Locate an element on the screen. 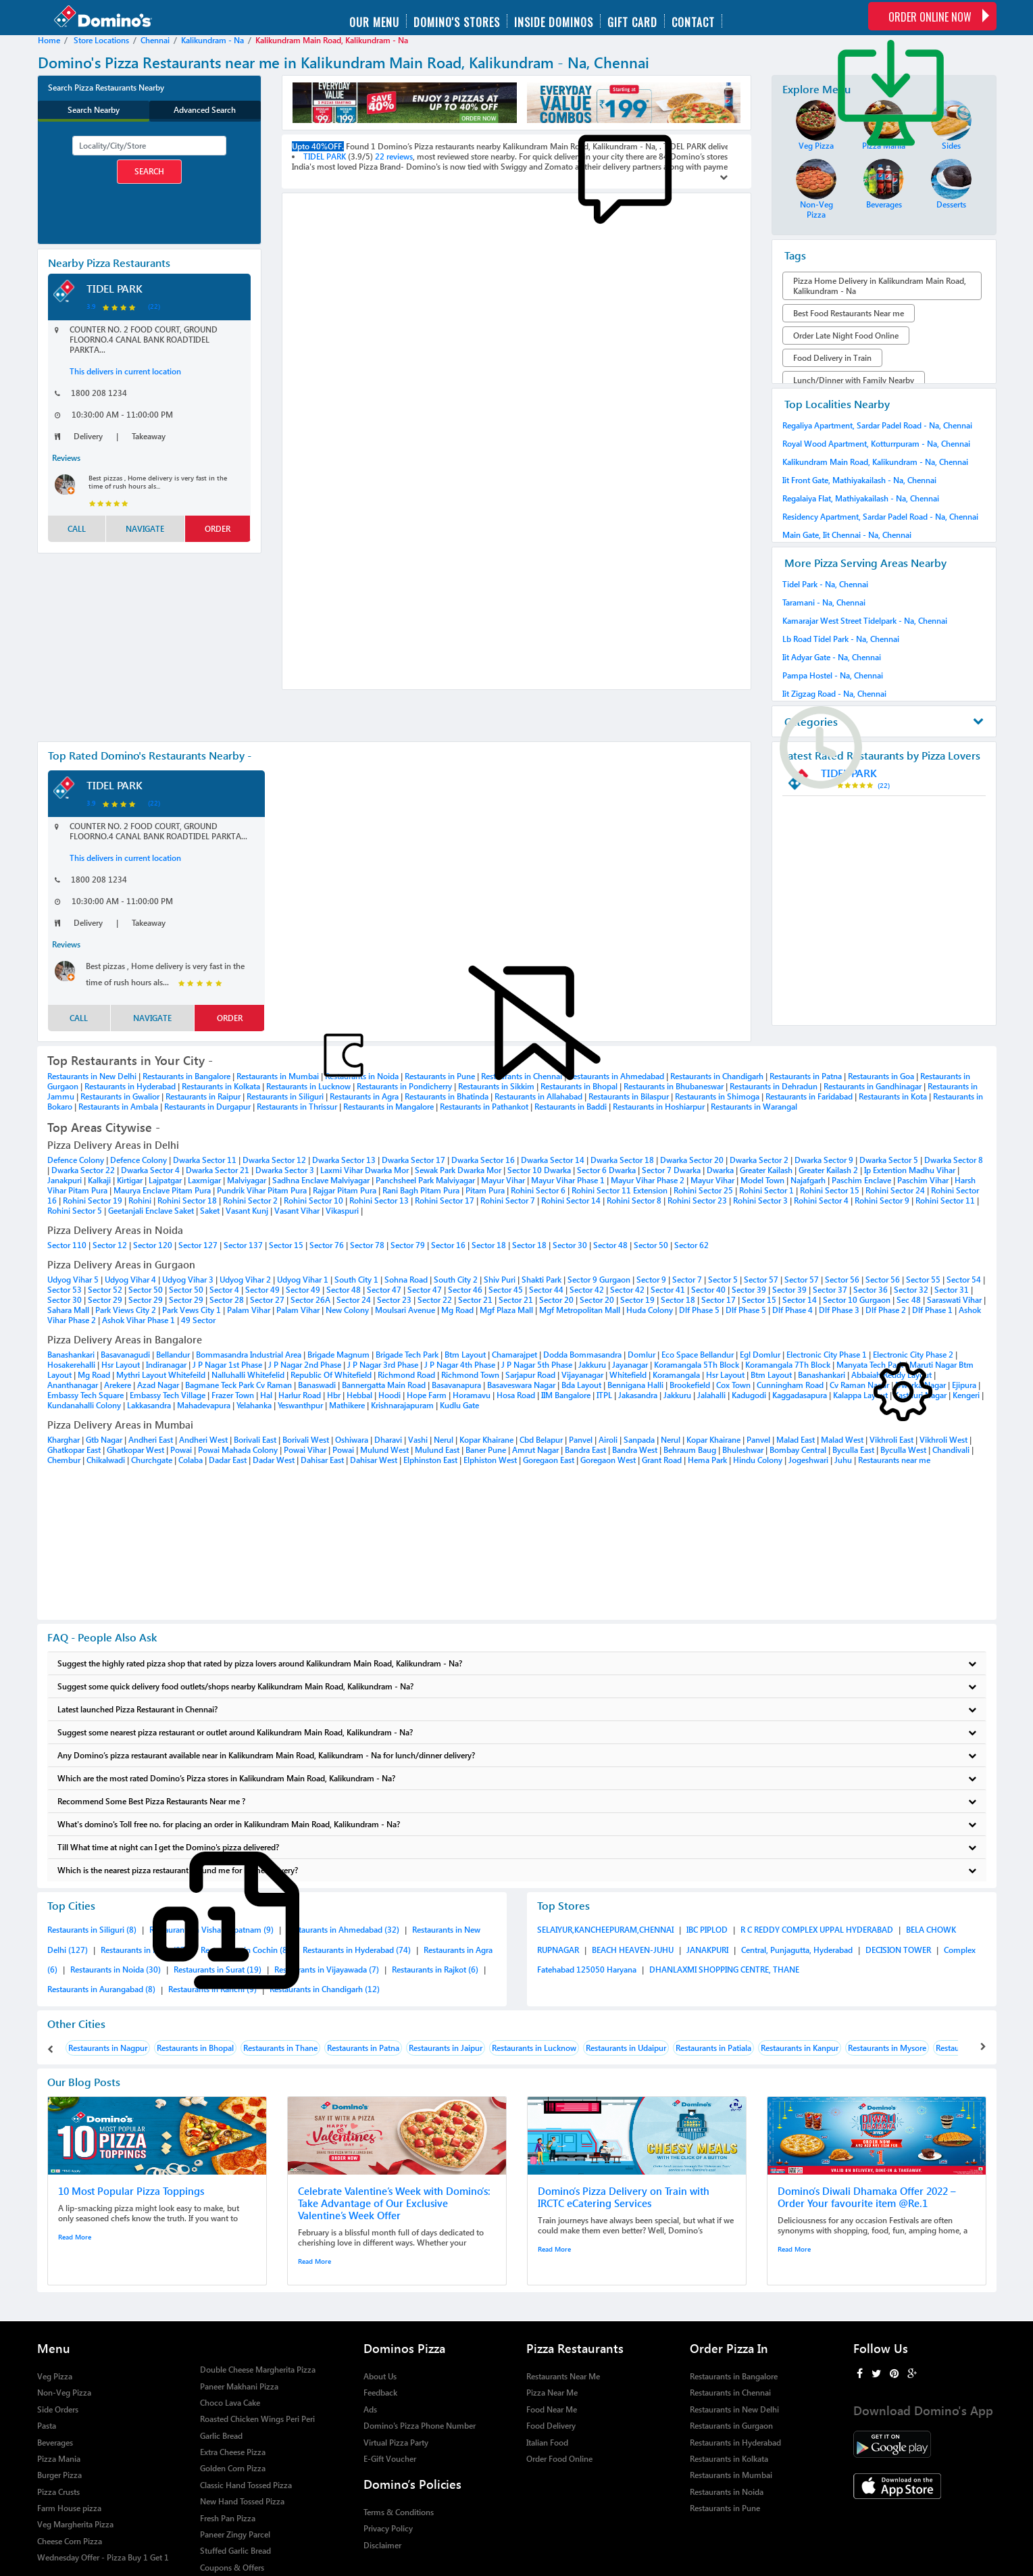 This screenshot has width=1033, height=2576. leave a comment is located at coordinates (625, 177).